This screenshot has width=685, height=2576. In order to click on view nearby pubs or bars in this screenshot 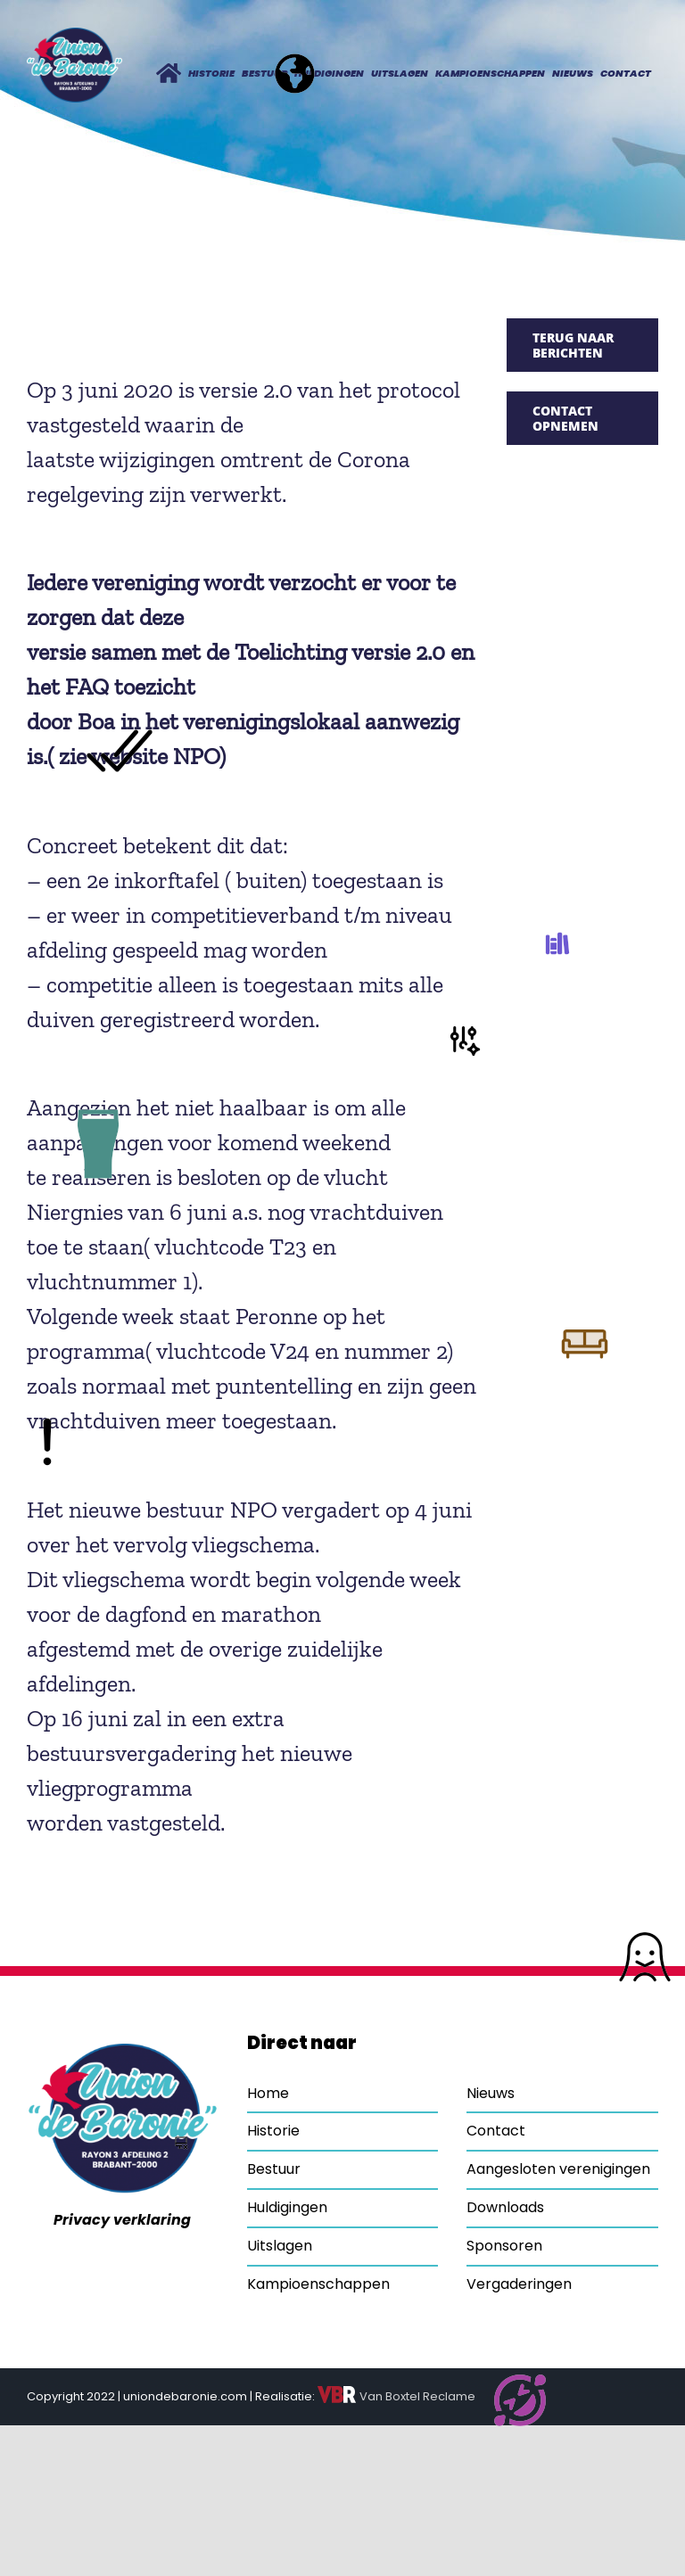, I will do `click(98, 1144)`.